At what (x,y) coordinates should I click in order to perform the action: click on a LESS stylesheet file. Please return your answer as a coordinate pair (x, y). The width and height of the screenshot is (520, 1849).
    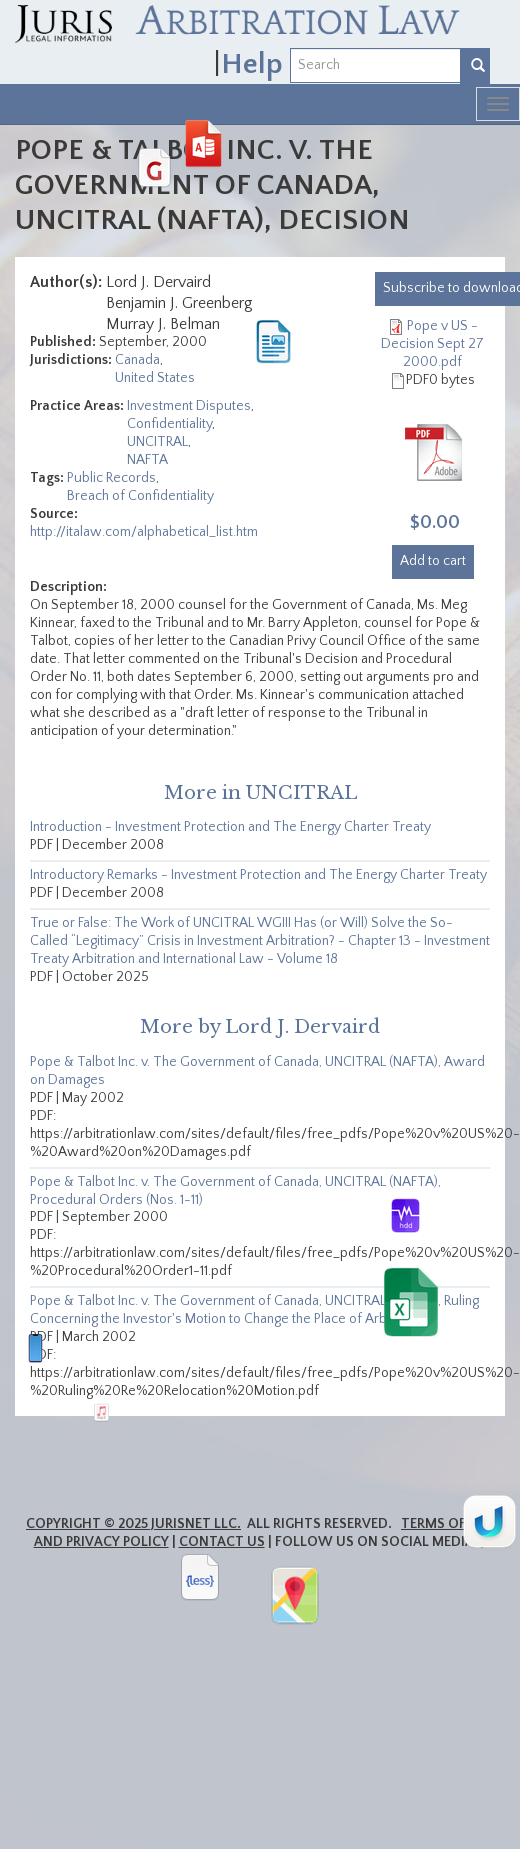
    Looking at the image, I should click on (200, 1577).